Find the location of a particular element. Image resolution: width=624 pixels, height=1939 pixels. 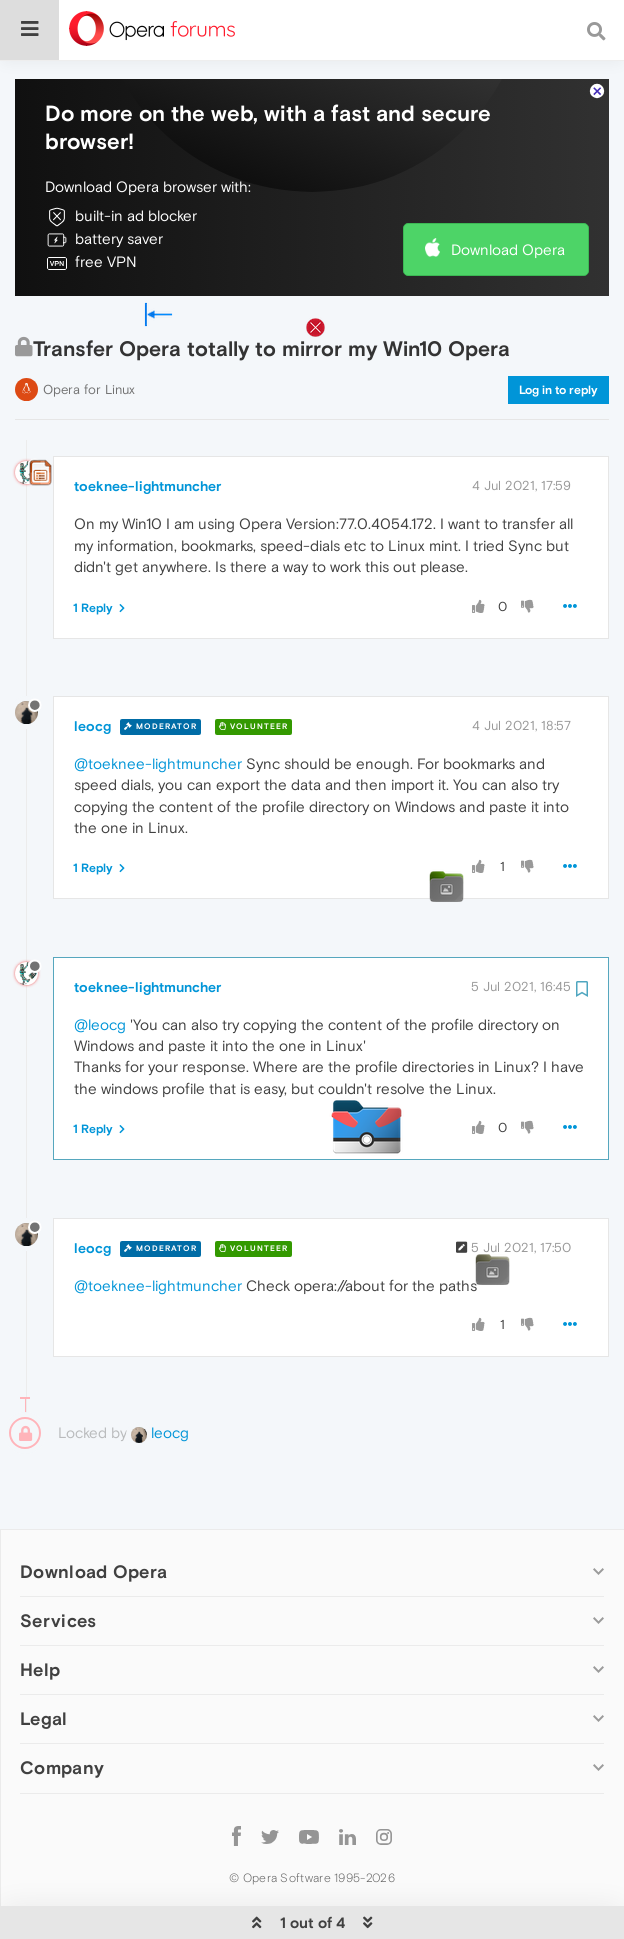

open your pictures folder is located at coordinates (446, 886).